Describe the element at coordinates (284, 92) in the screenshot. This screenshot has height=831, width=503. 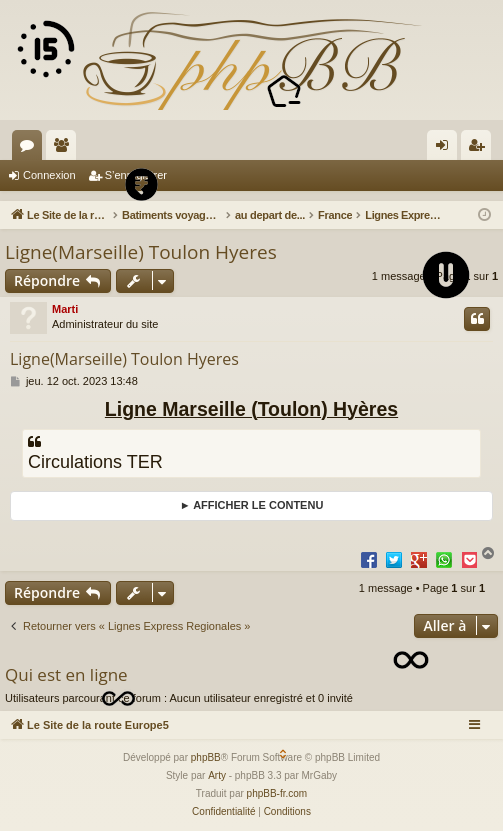
I see `remove a selected shape` at that location.